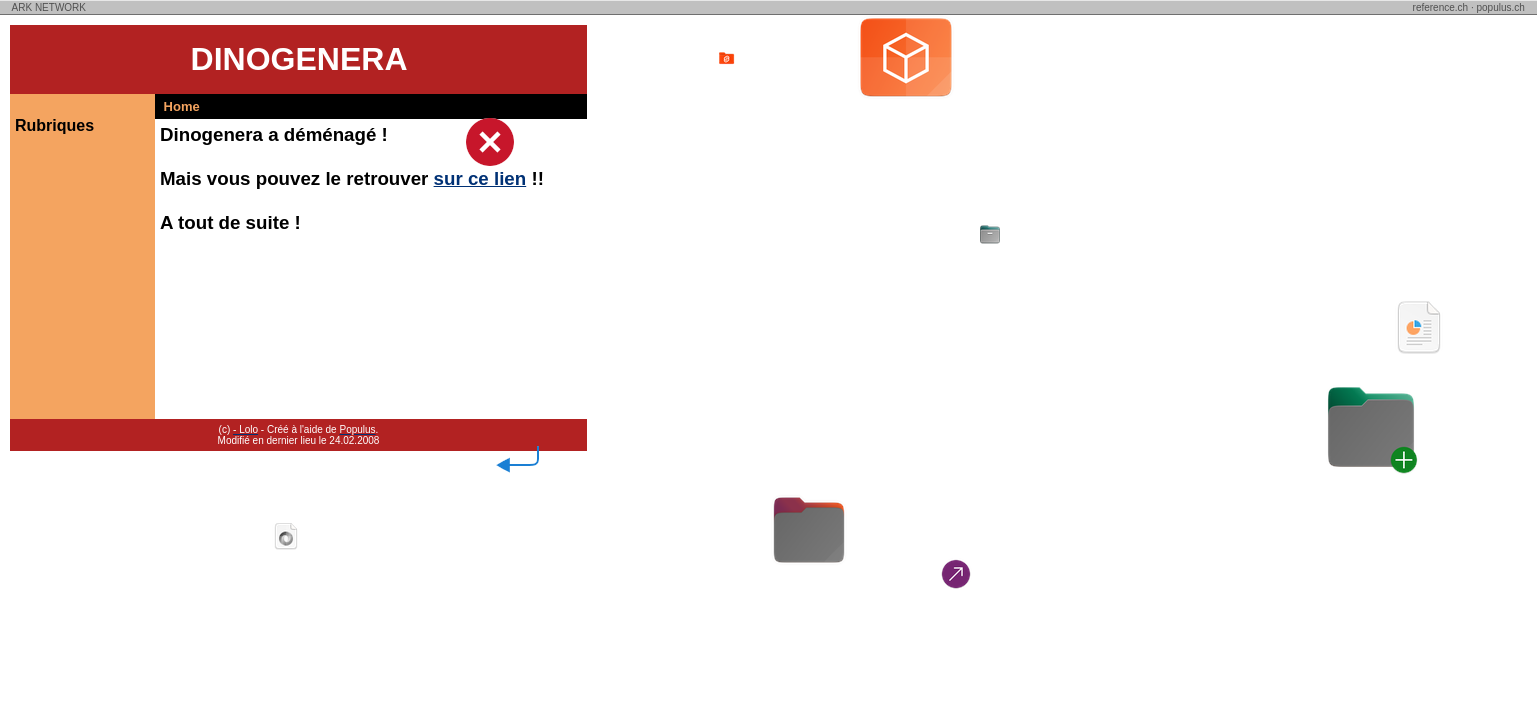 This screenshot has height=720, width=1537. I want to click on open file manager application, so click(990, 234).